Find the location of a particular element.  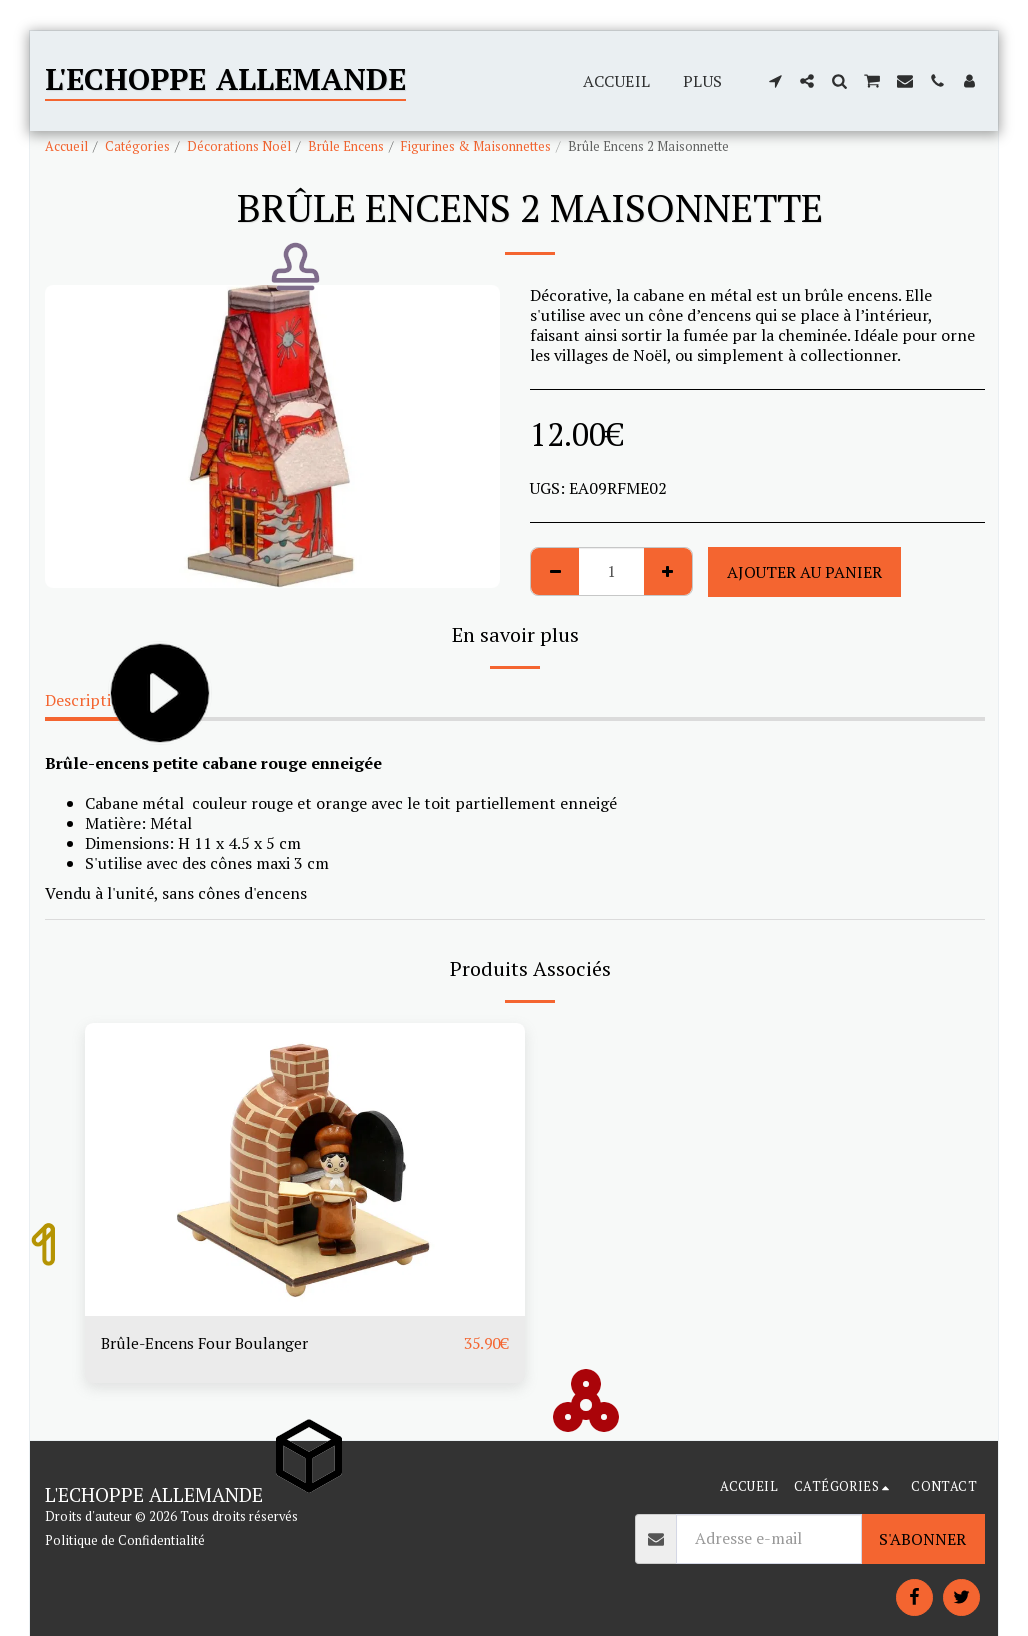

apply a stamp or approval mark is located at coordinates (295, 266).